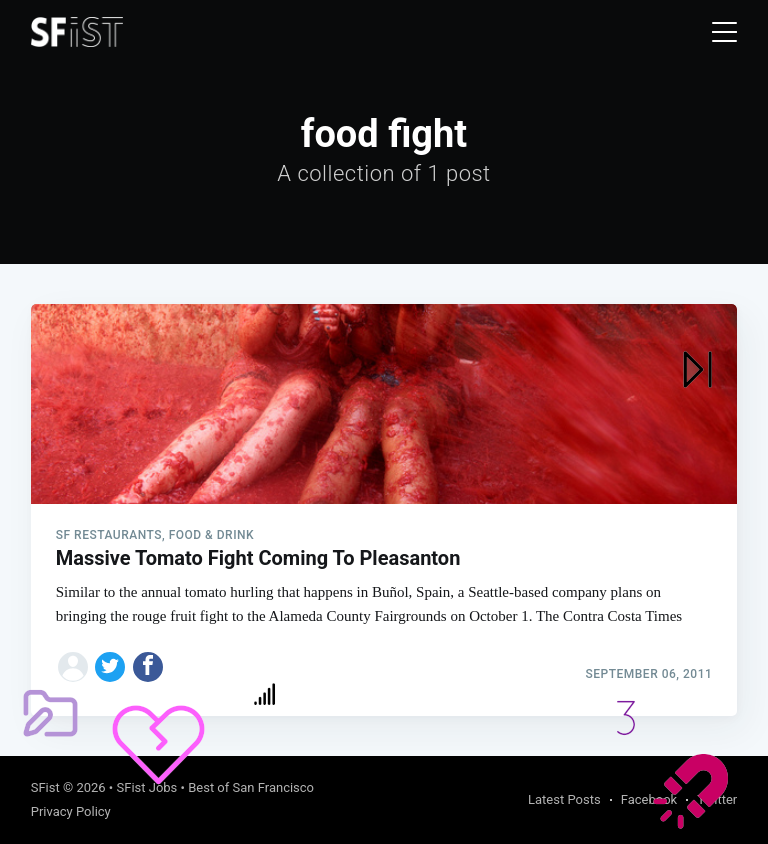  I want to click on attract or pull related items together, so click(691, 790).